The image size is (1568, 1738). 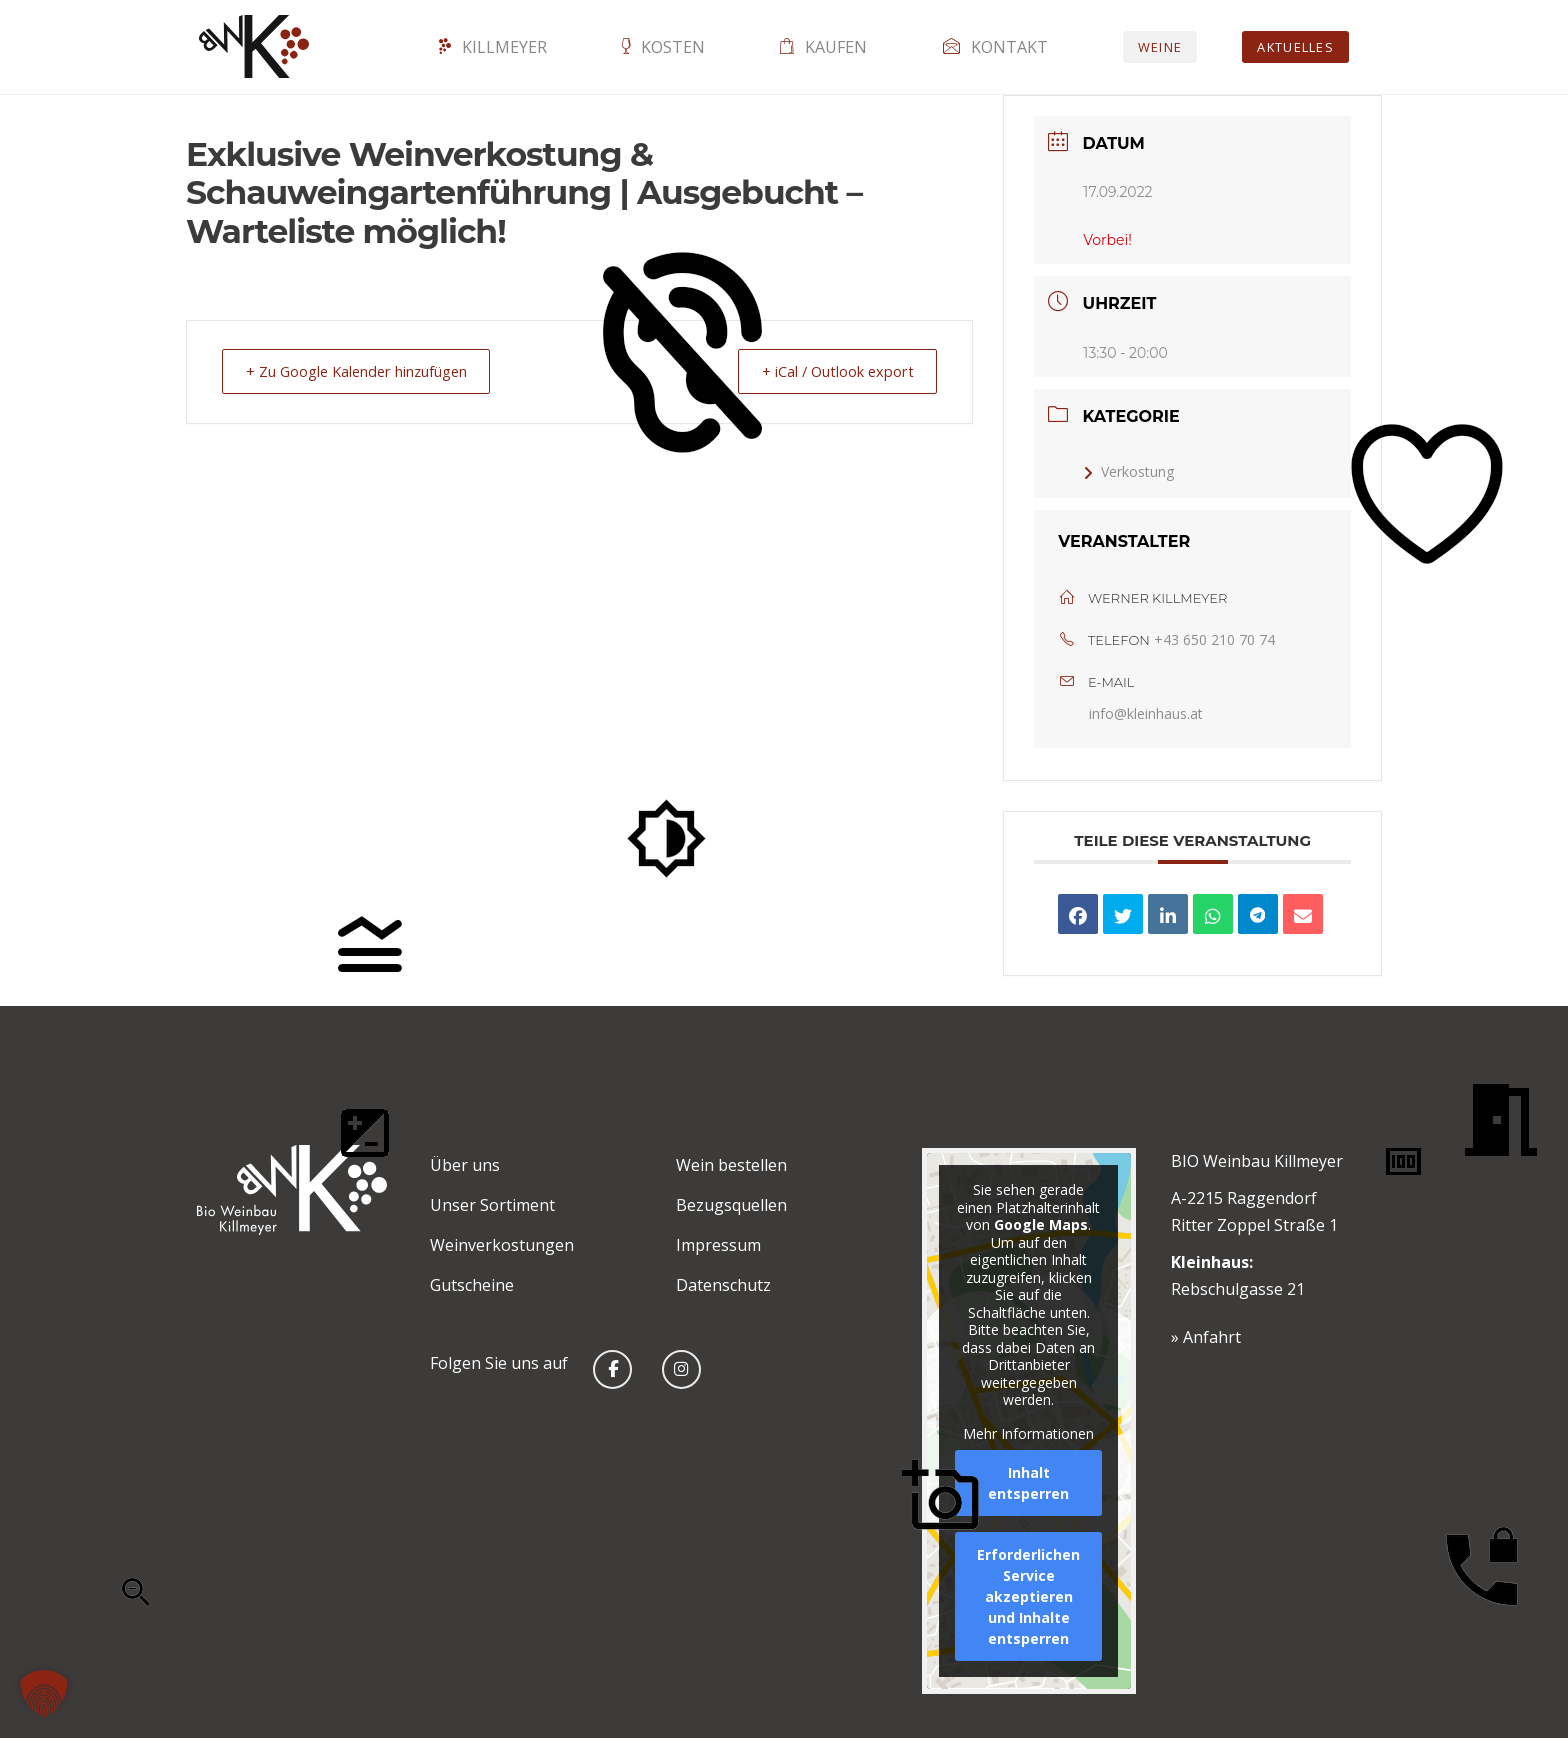 I want to click on adjust camera ISO sensitivity settings, so click(x=365, y=1133).